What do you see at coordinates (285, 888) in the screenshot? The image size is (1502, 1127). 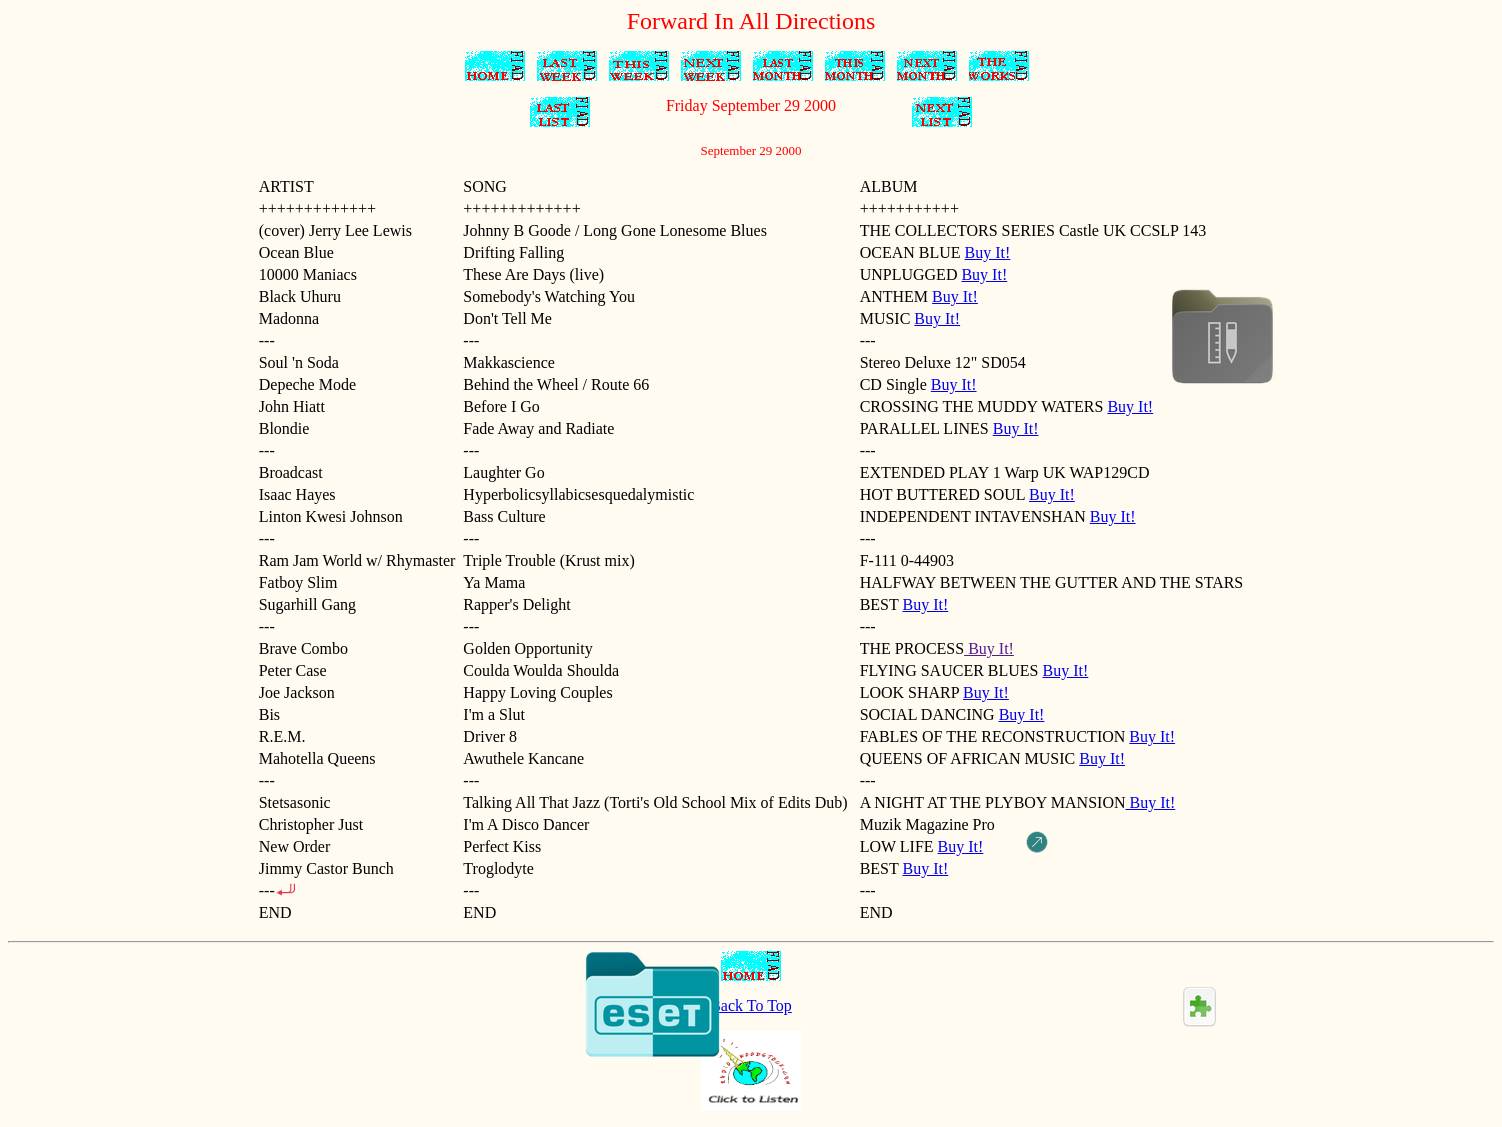 I see `reply to all recipients of an email` at bounding box center [285, 888].